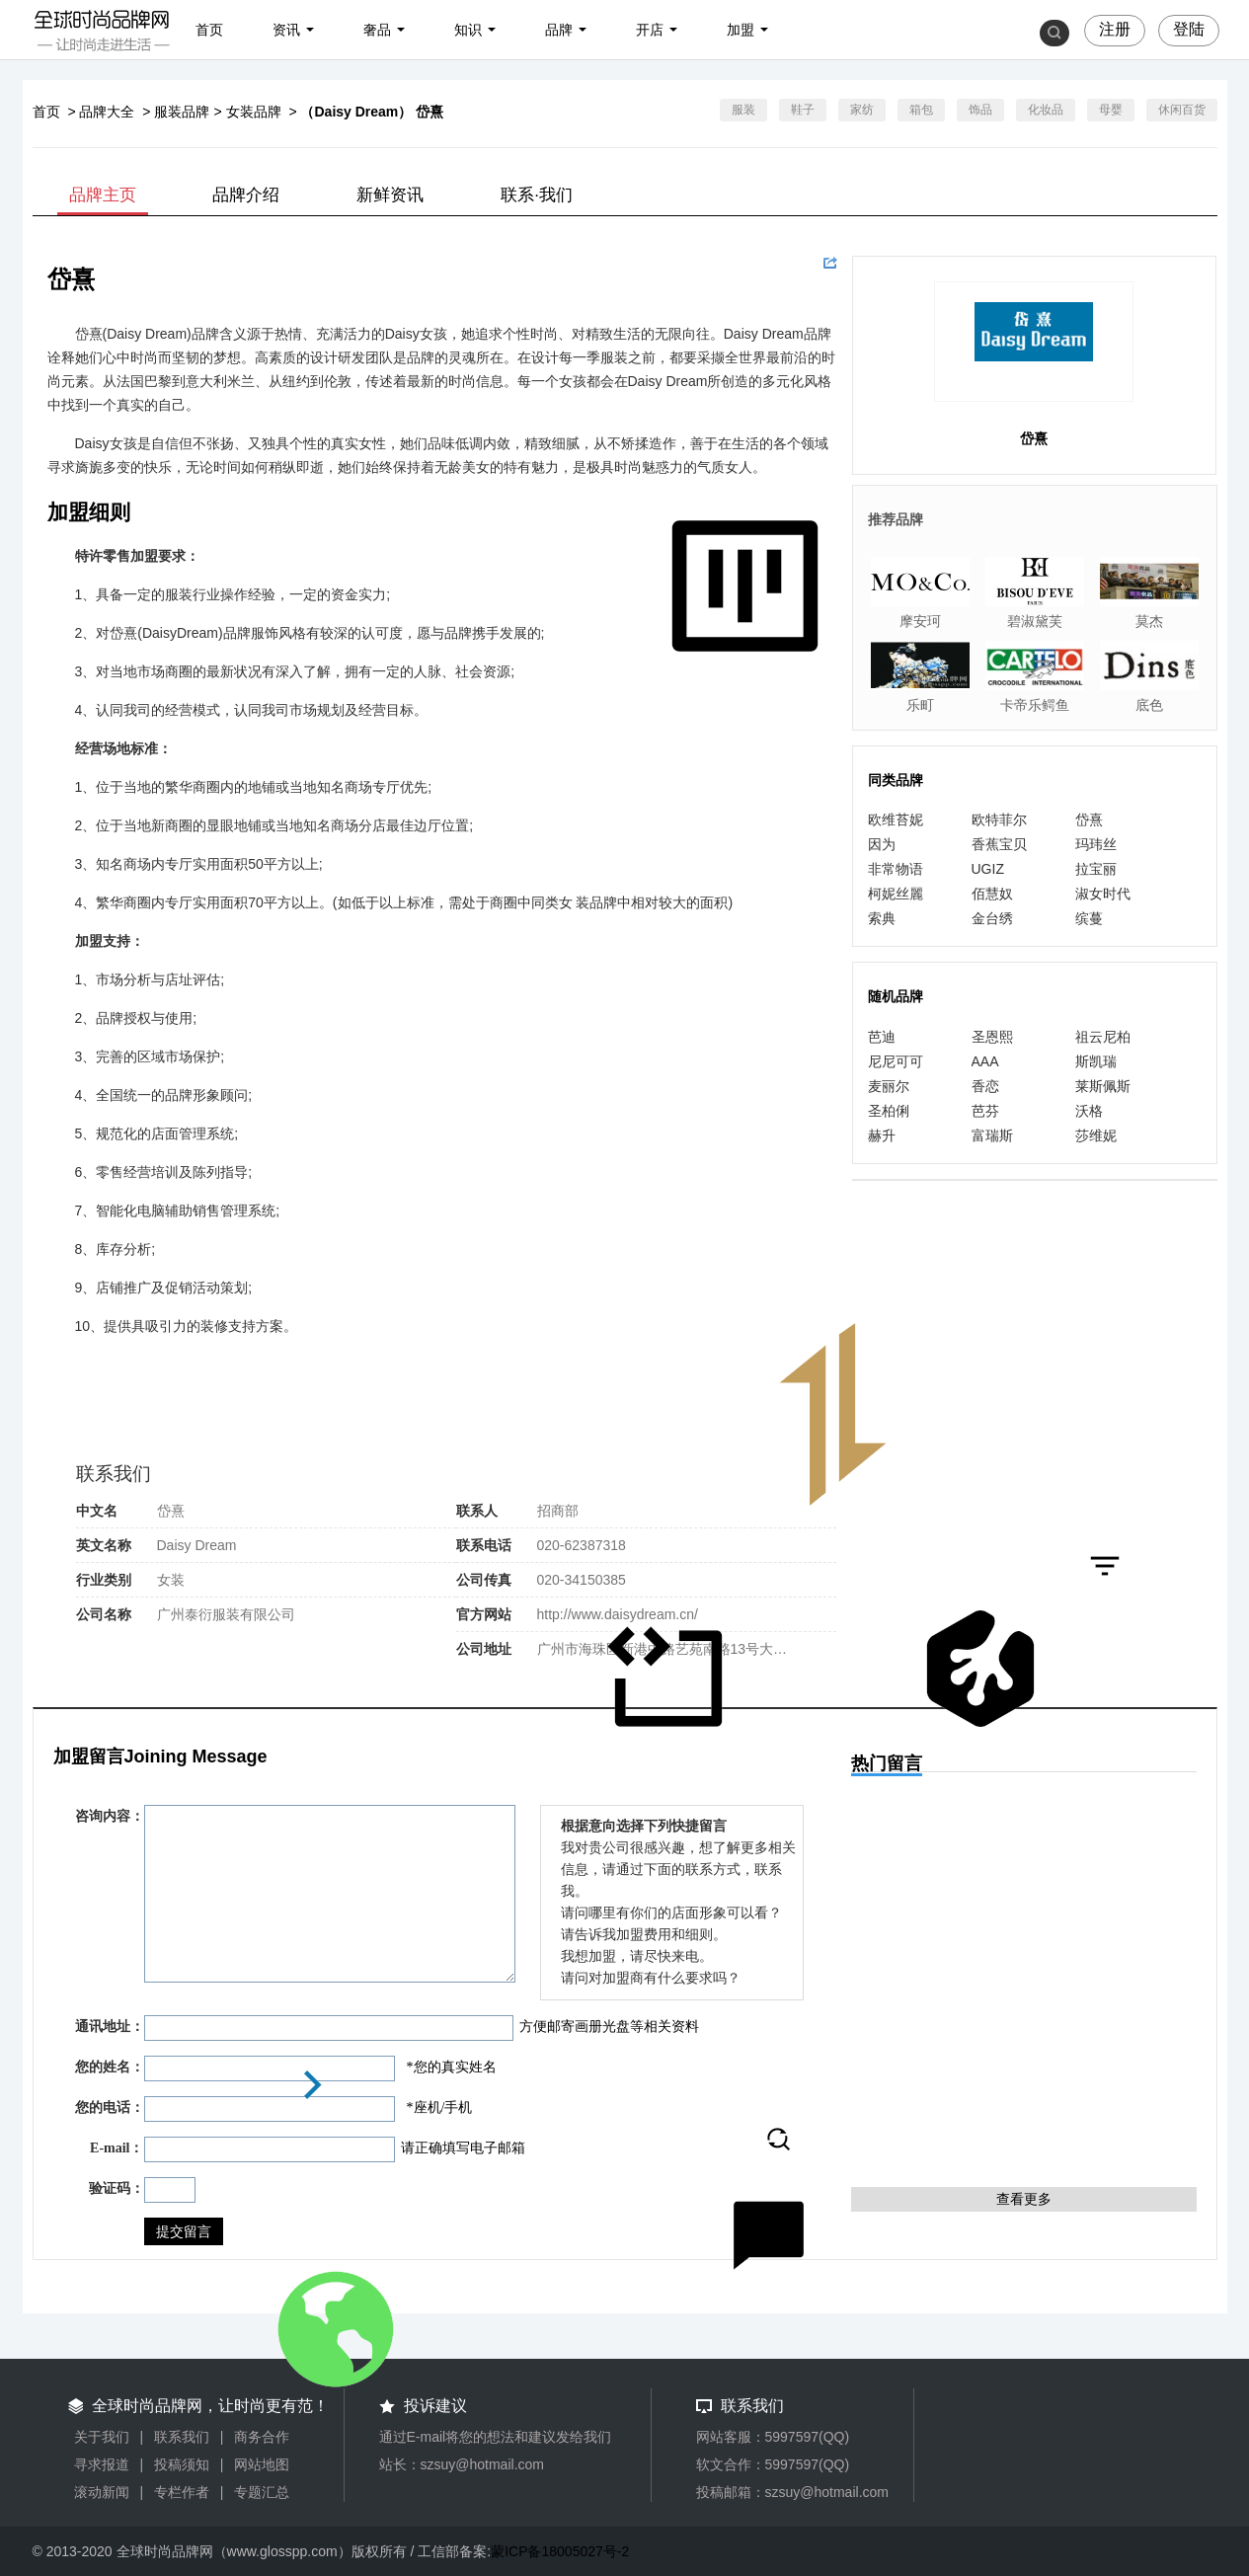 The image size is (1249, 2576). What do you see at coordinates (668, 1678) in the screenshot?
I see `insert a code block into the editor` at bounding box center [668, 1678].